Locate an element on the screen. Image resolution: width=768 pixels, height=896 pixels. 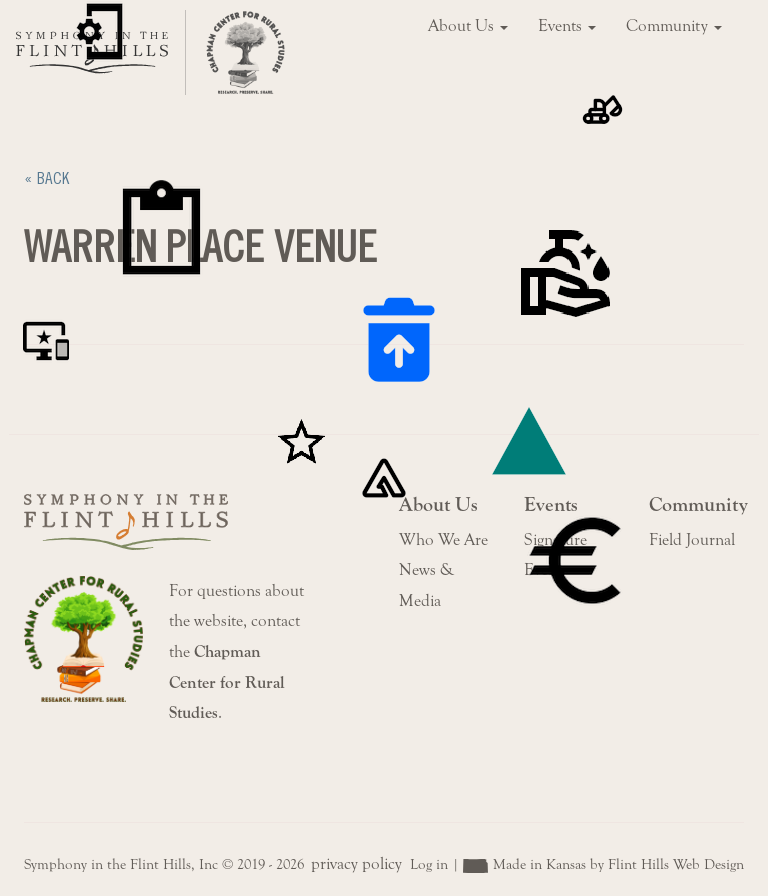
restore item from trash is located at coordinates (399, 341).